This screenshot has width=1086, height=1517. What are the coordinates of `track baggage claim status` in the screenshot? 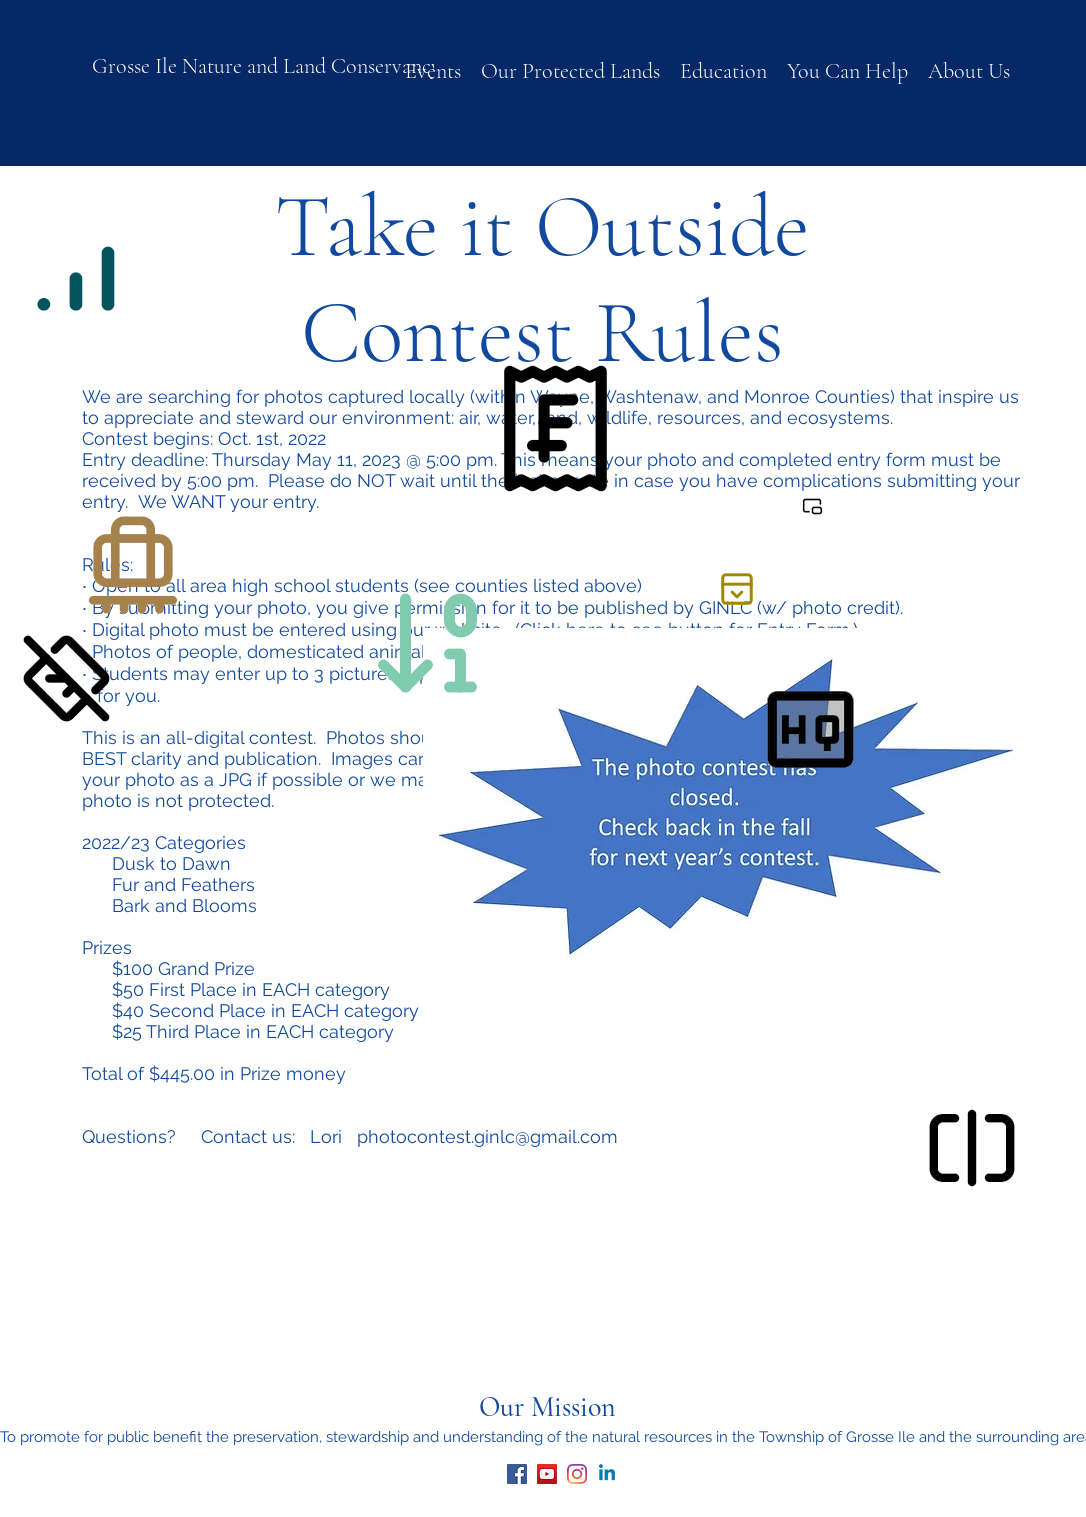 It's located at (133, 565).